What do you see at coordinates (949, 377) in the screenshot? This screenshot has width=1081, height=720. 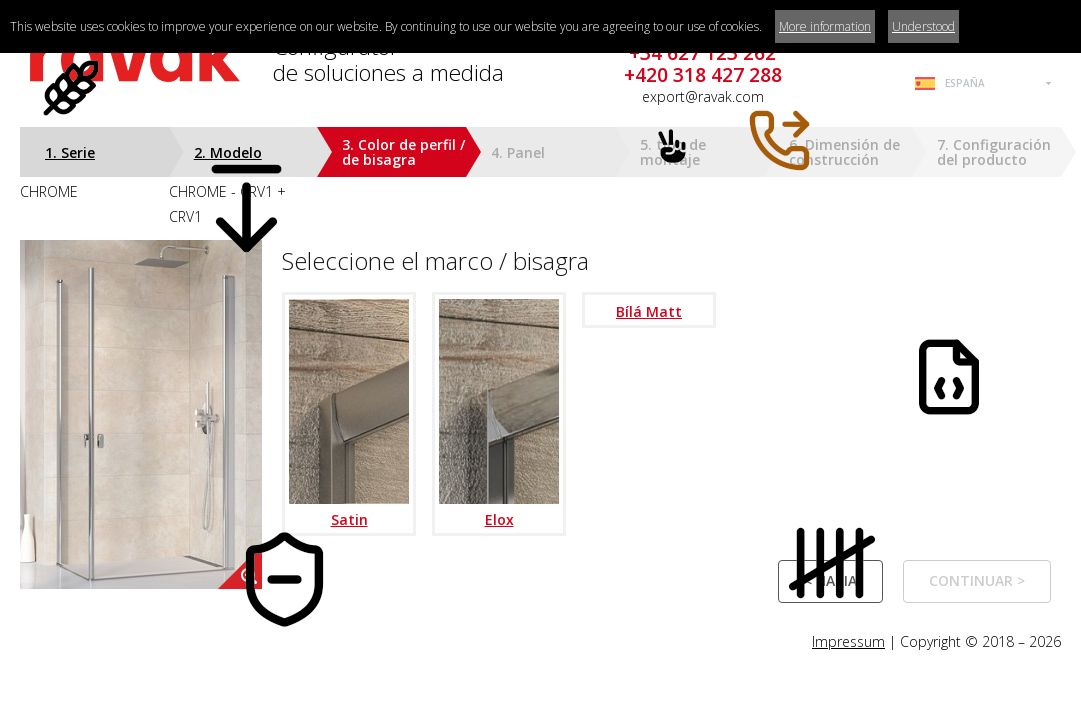 I see `view source code file` at bounding box center [949, 377].